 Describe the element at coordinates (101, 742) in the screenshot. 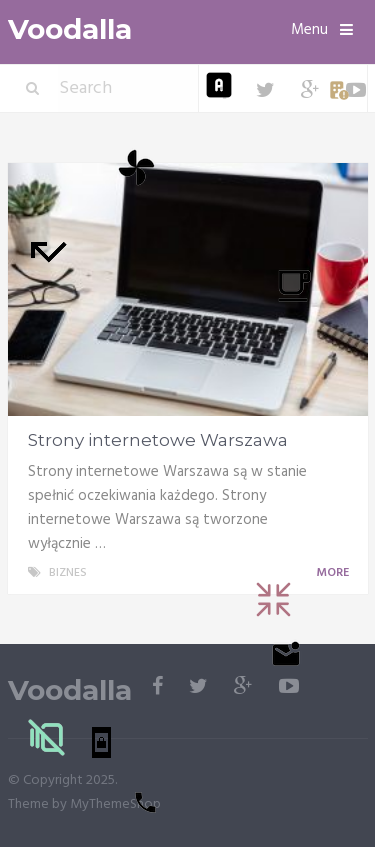

I see `lock screen in portrait orientation` at that location.